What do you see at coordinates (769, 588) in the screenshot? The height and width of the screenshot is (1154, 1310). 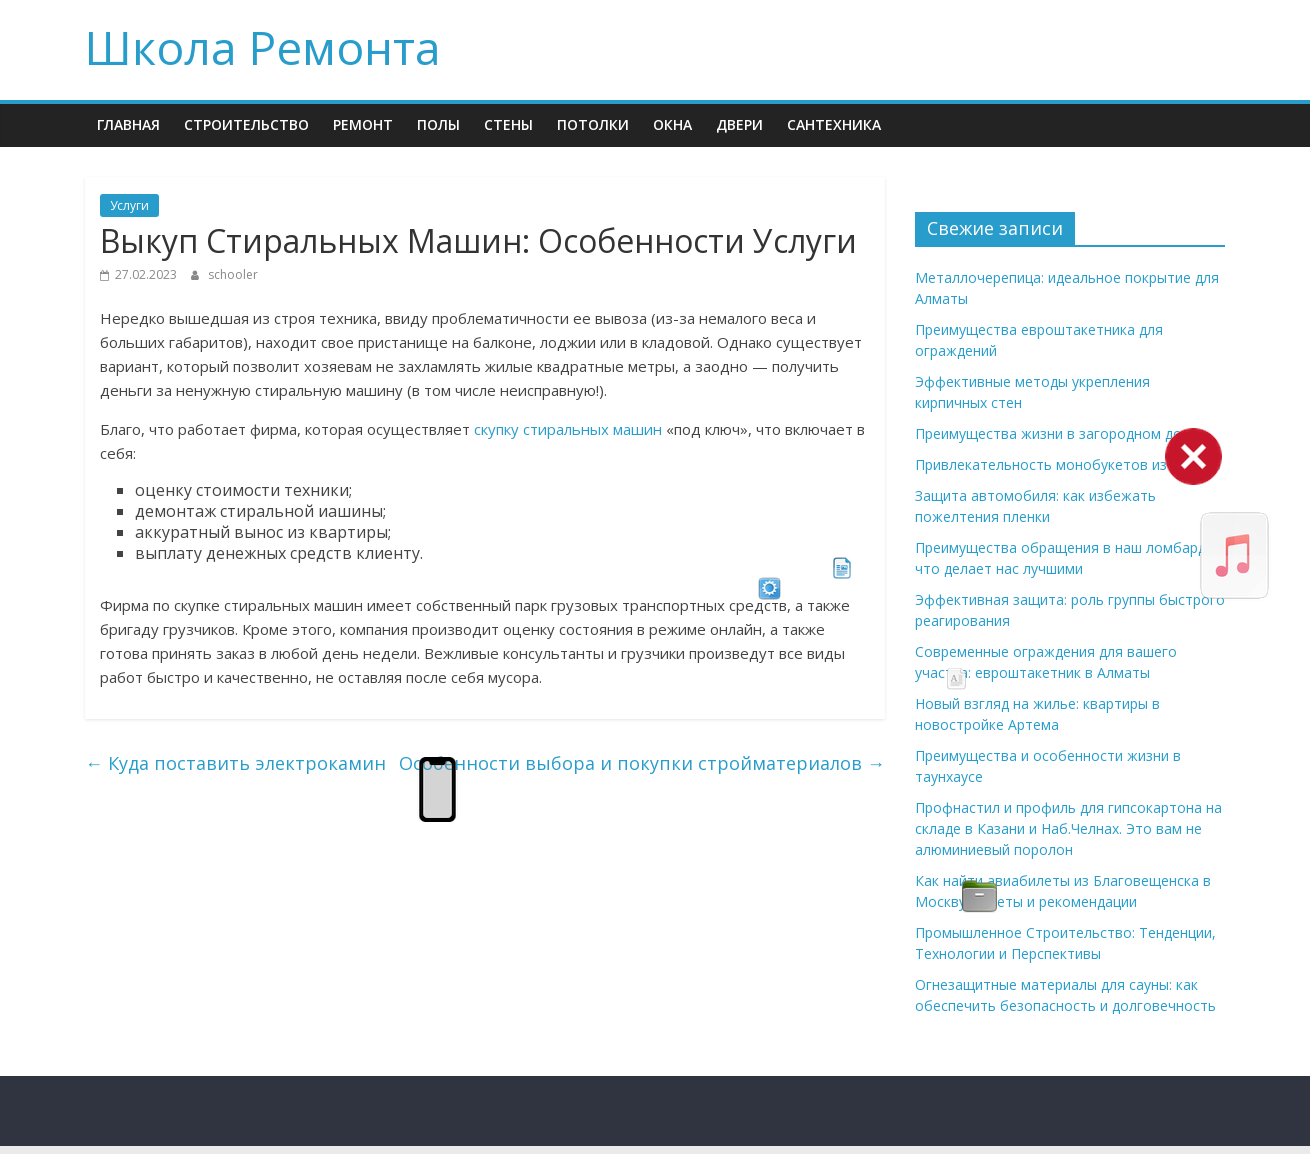 I see `access system runtime components` at bounding box center [769, 588].